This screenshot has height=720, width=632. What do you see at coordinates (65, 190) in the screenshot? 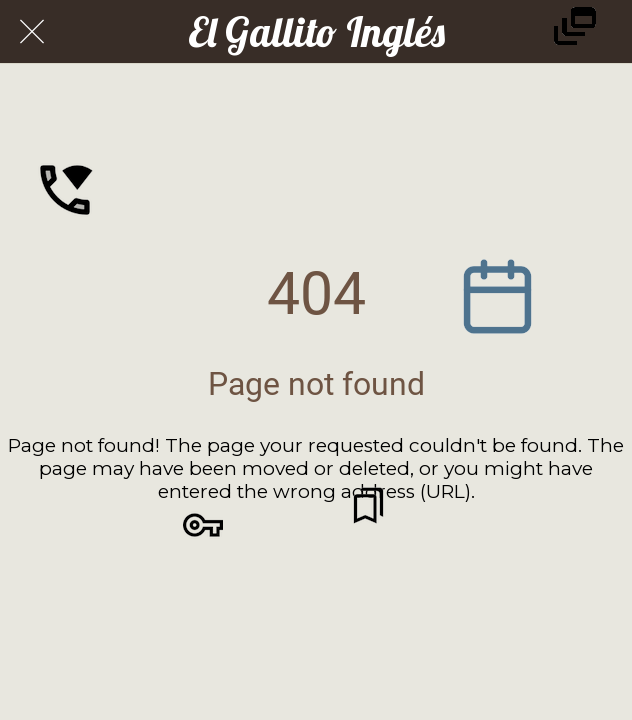
I see `enable wifi calling feature` at bounding box center [65, 190].